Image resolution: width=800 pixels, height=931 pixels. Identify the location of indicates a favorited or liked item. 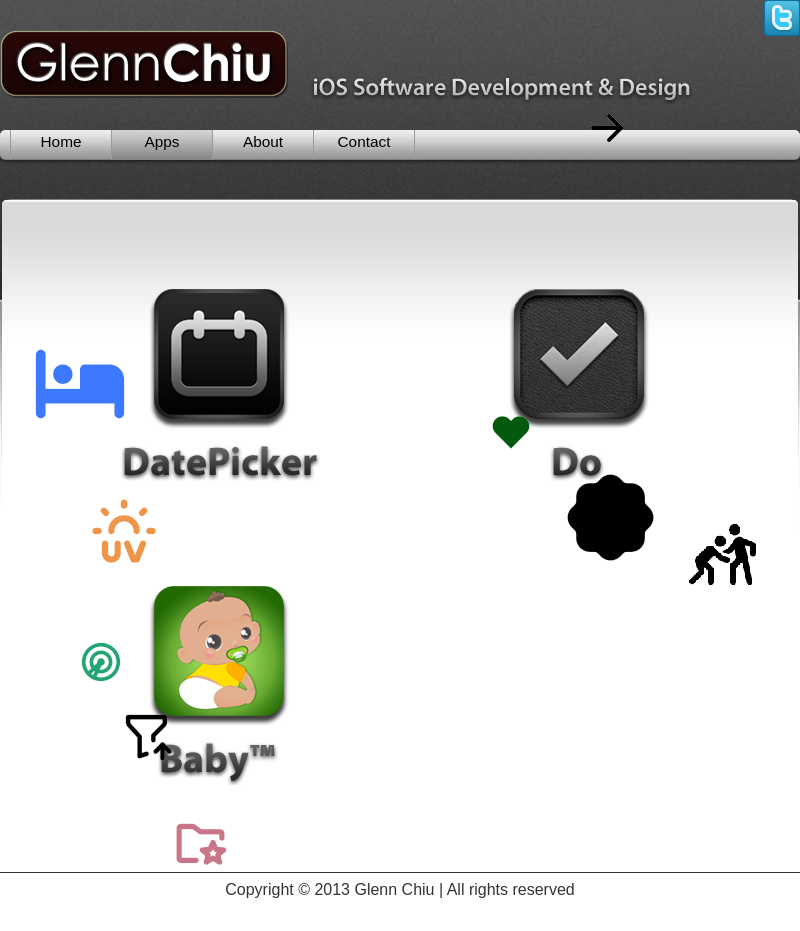
(511, 432).